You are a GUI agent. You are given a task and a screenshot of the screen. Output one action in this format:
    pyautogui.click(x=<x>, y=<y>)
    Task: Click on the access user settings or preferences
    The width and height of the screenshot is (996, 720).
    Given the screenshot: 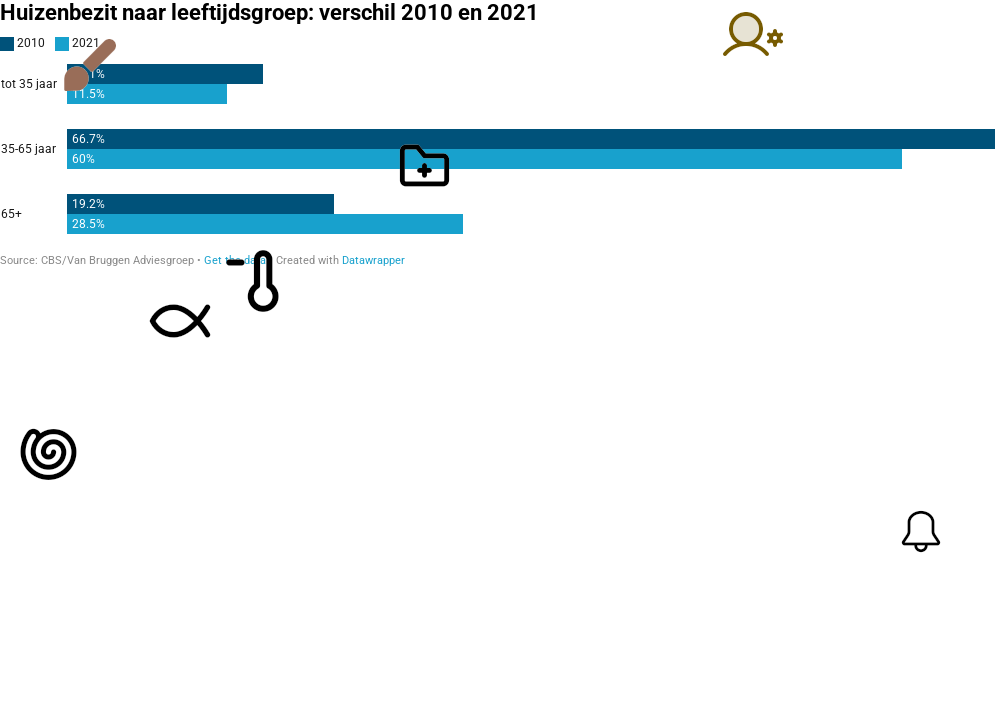 What is the action you would take?
    pyautogui.click(x=751, y=36)
    